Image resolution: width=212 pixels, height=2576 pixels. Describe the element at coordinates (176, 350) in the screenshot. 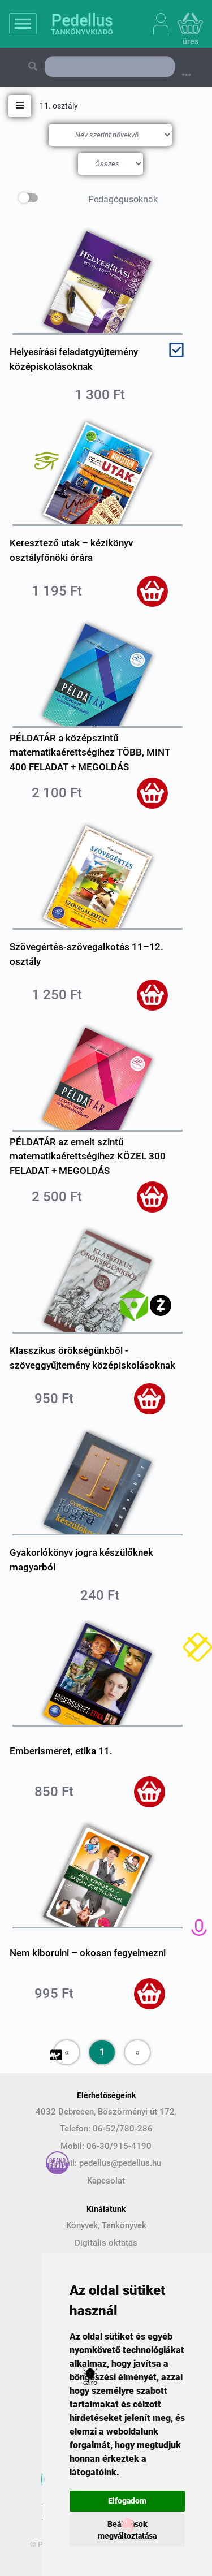

I see `a selected or completed checkbox` at that location.